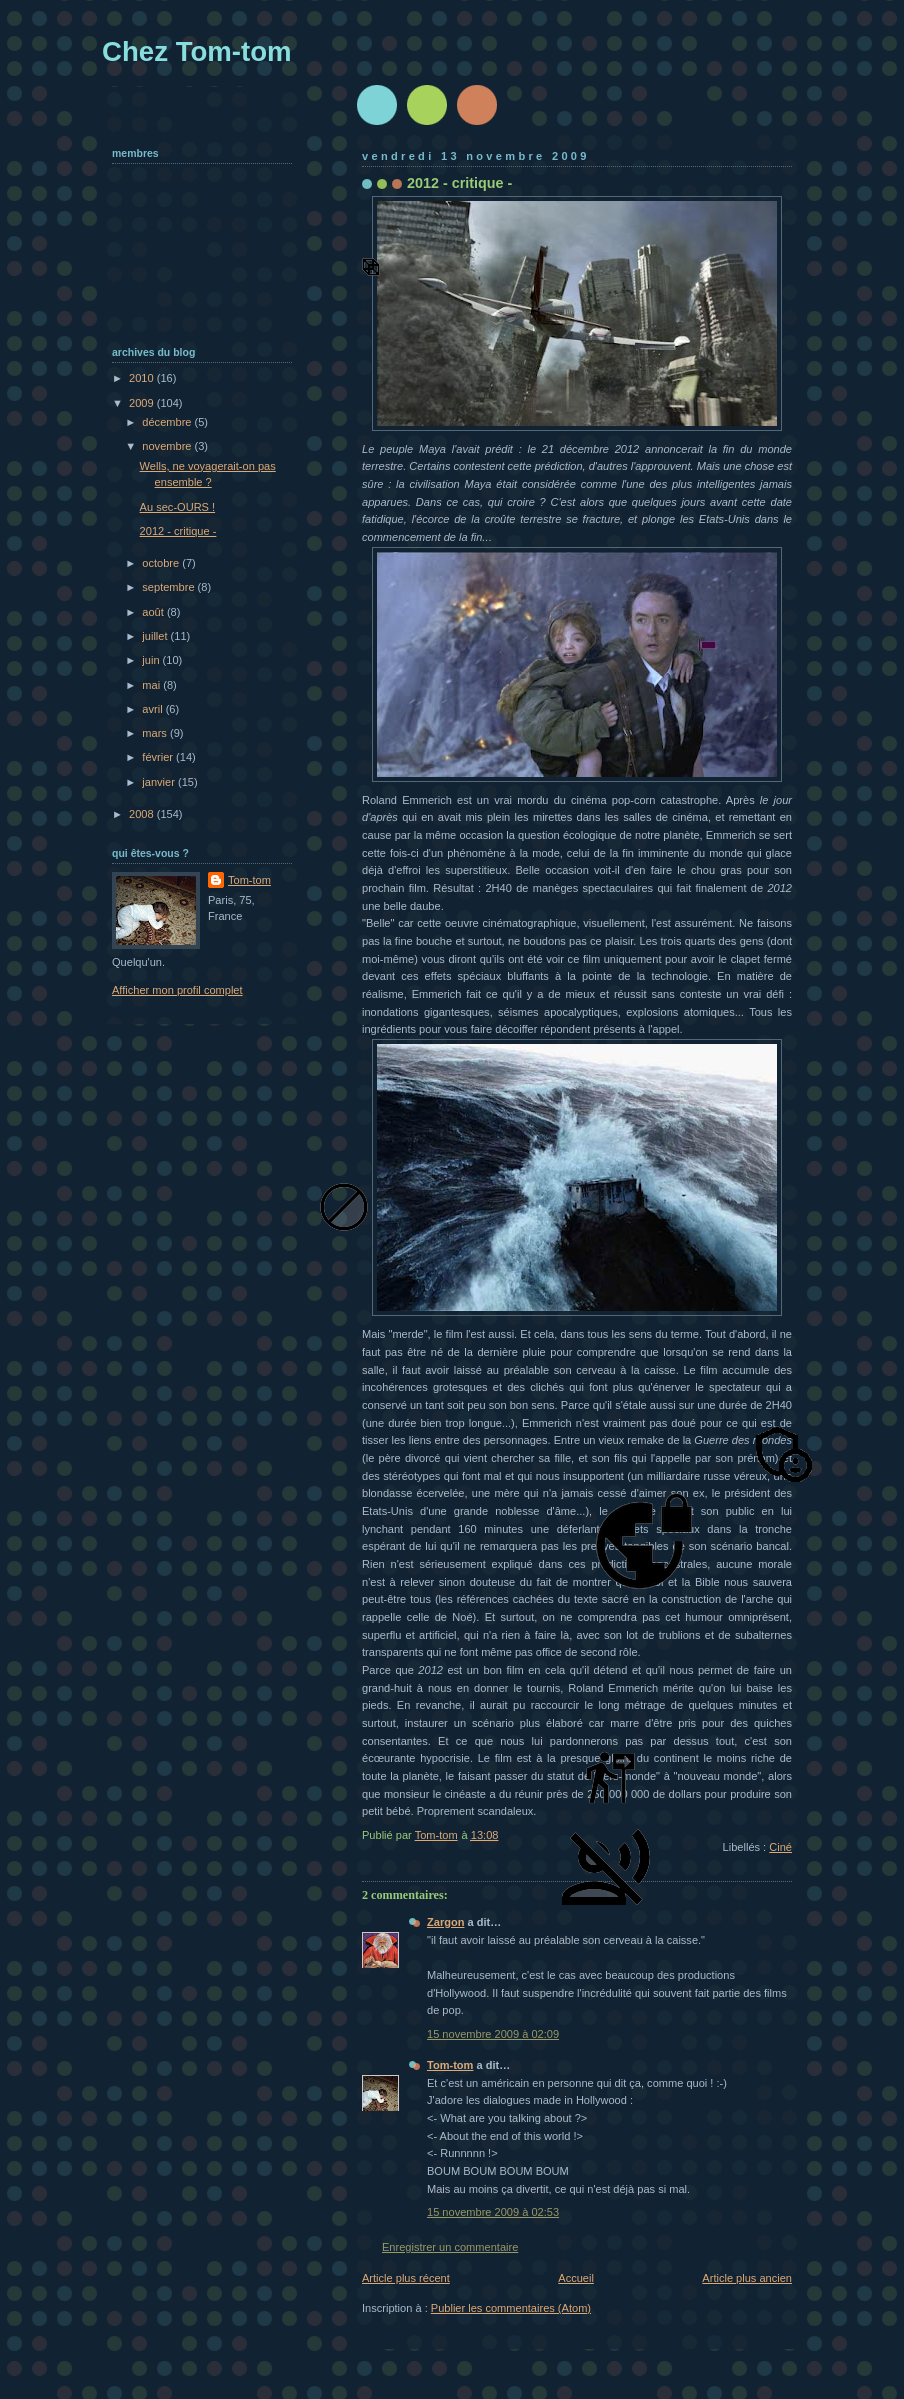 This screenshot has height=2399, width=904. I want to click on adjust contrast or brightness settings, so click(344, 1207).